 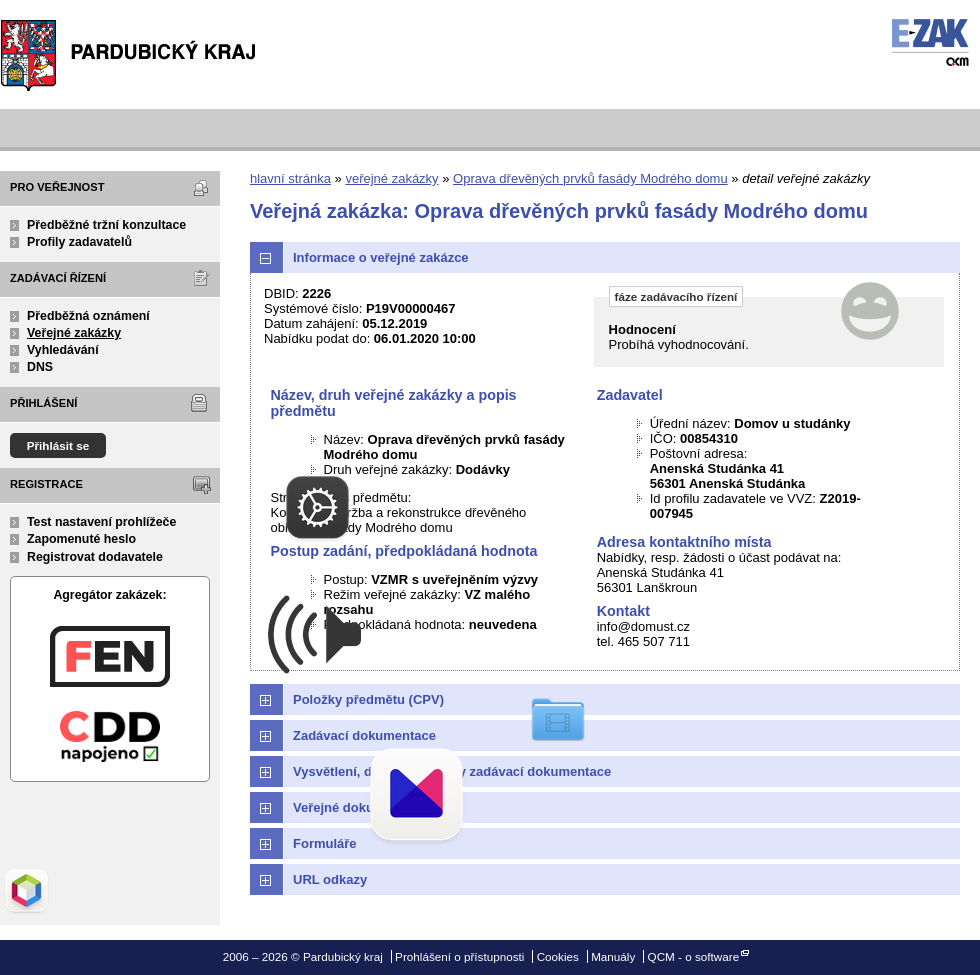 I want to click on open Moon FM podcast app, so click(x=416, y=794).